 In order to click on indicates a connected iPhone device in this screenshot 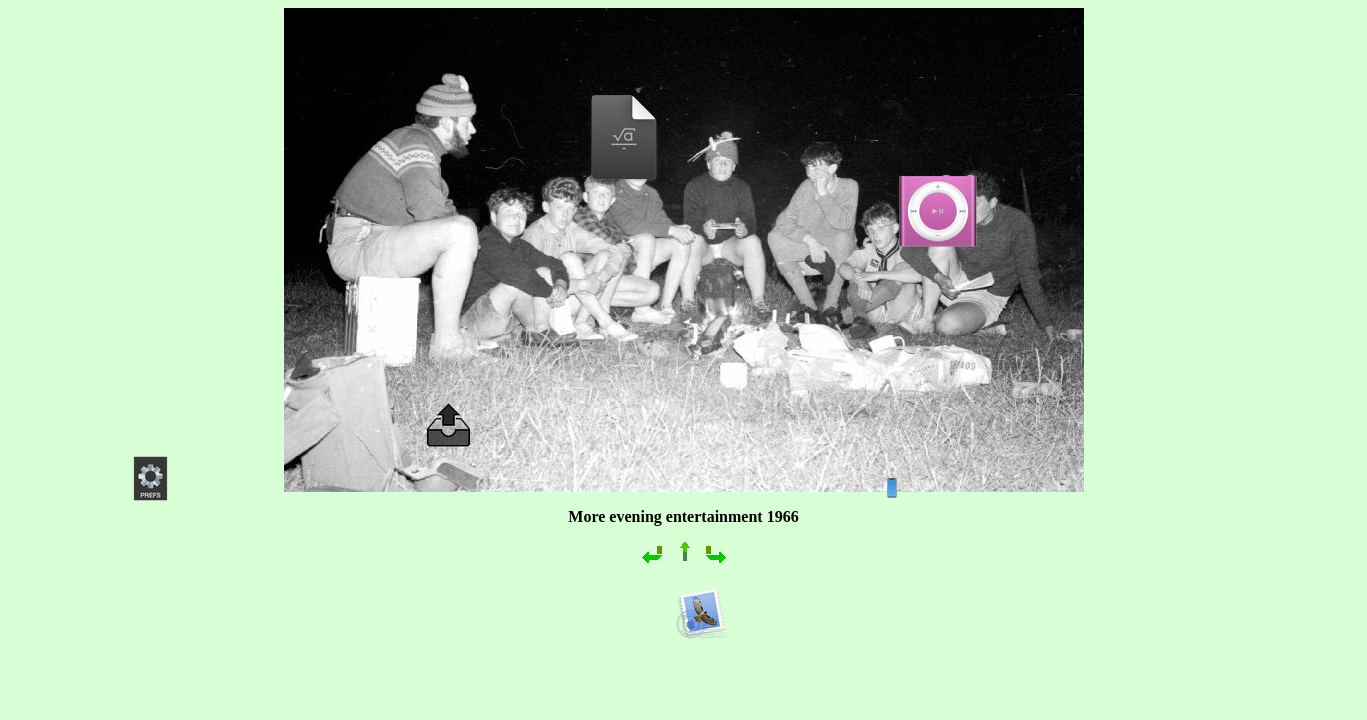, I will do `click(892, 488)`.